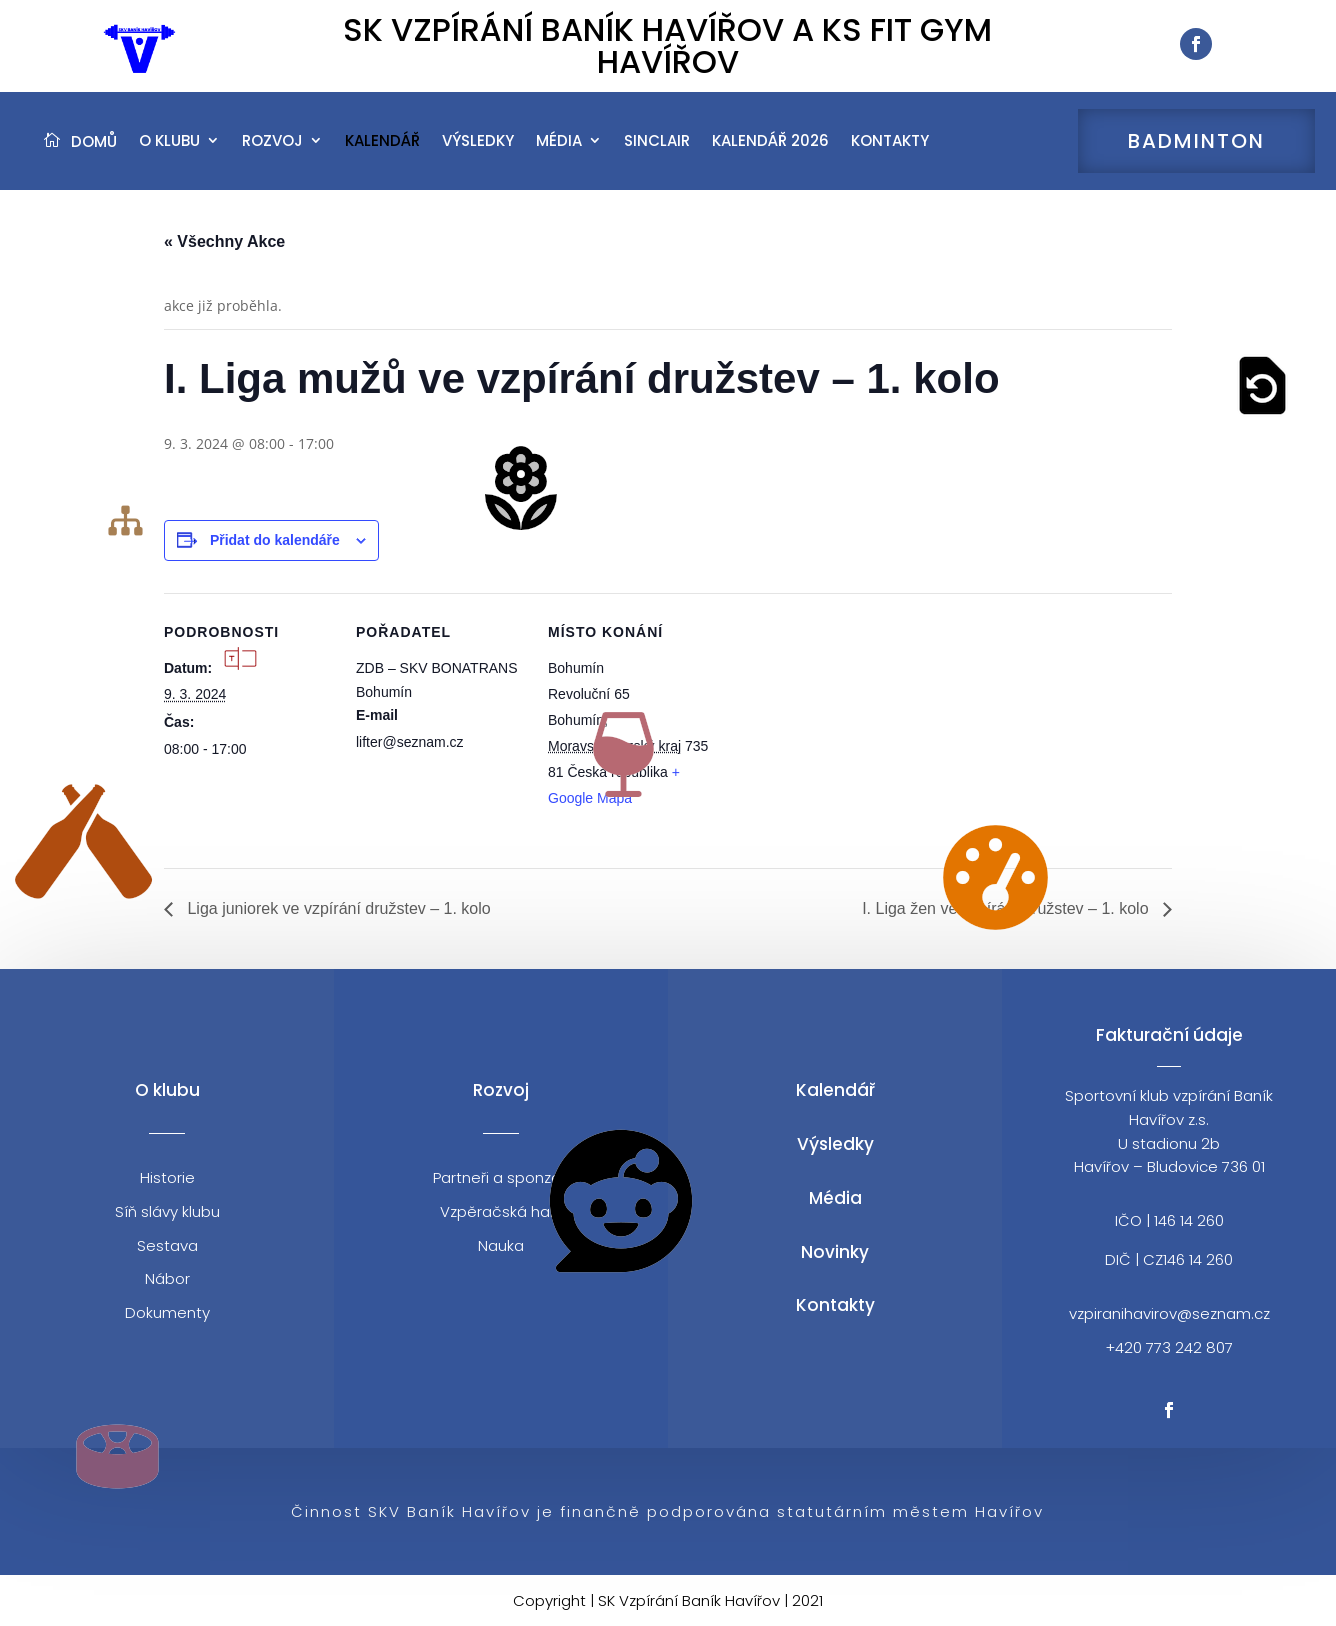 Image resolution: width=1336 pixels, height=1626 pixels. Describe the element at coordinates (117, 1456) in the screenshot. I see `access steel drum or percussion sounds` at that location.